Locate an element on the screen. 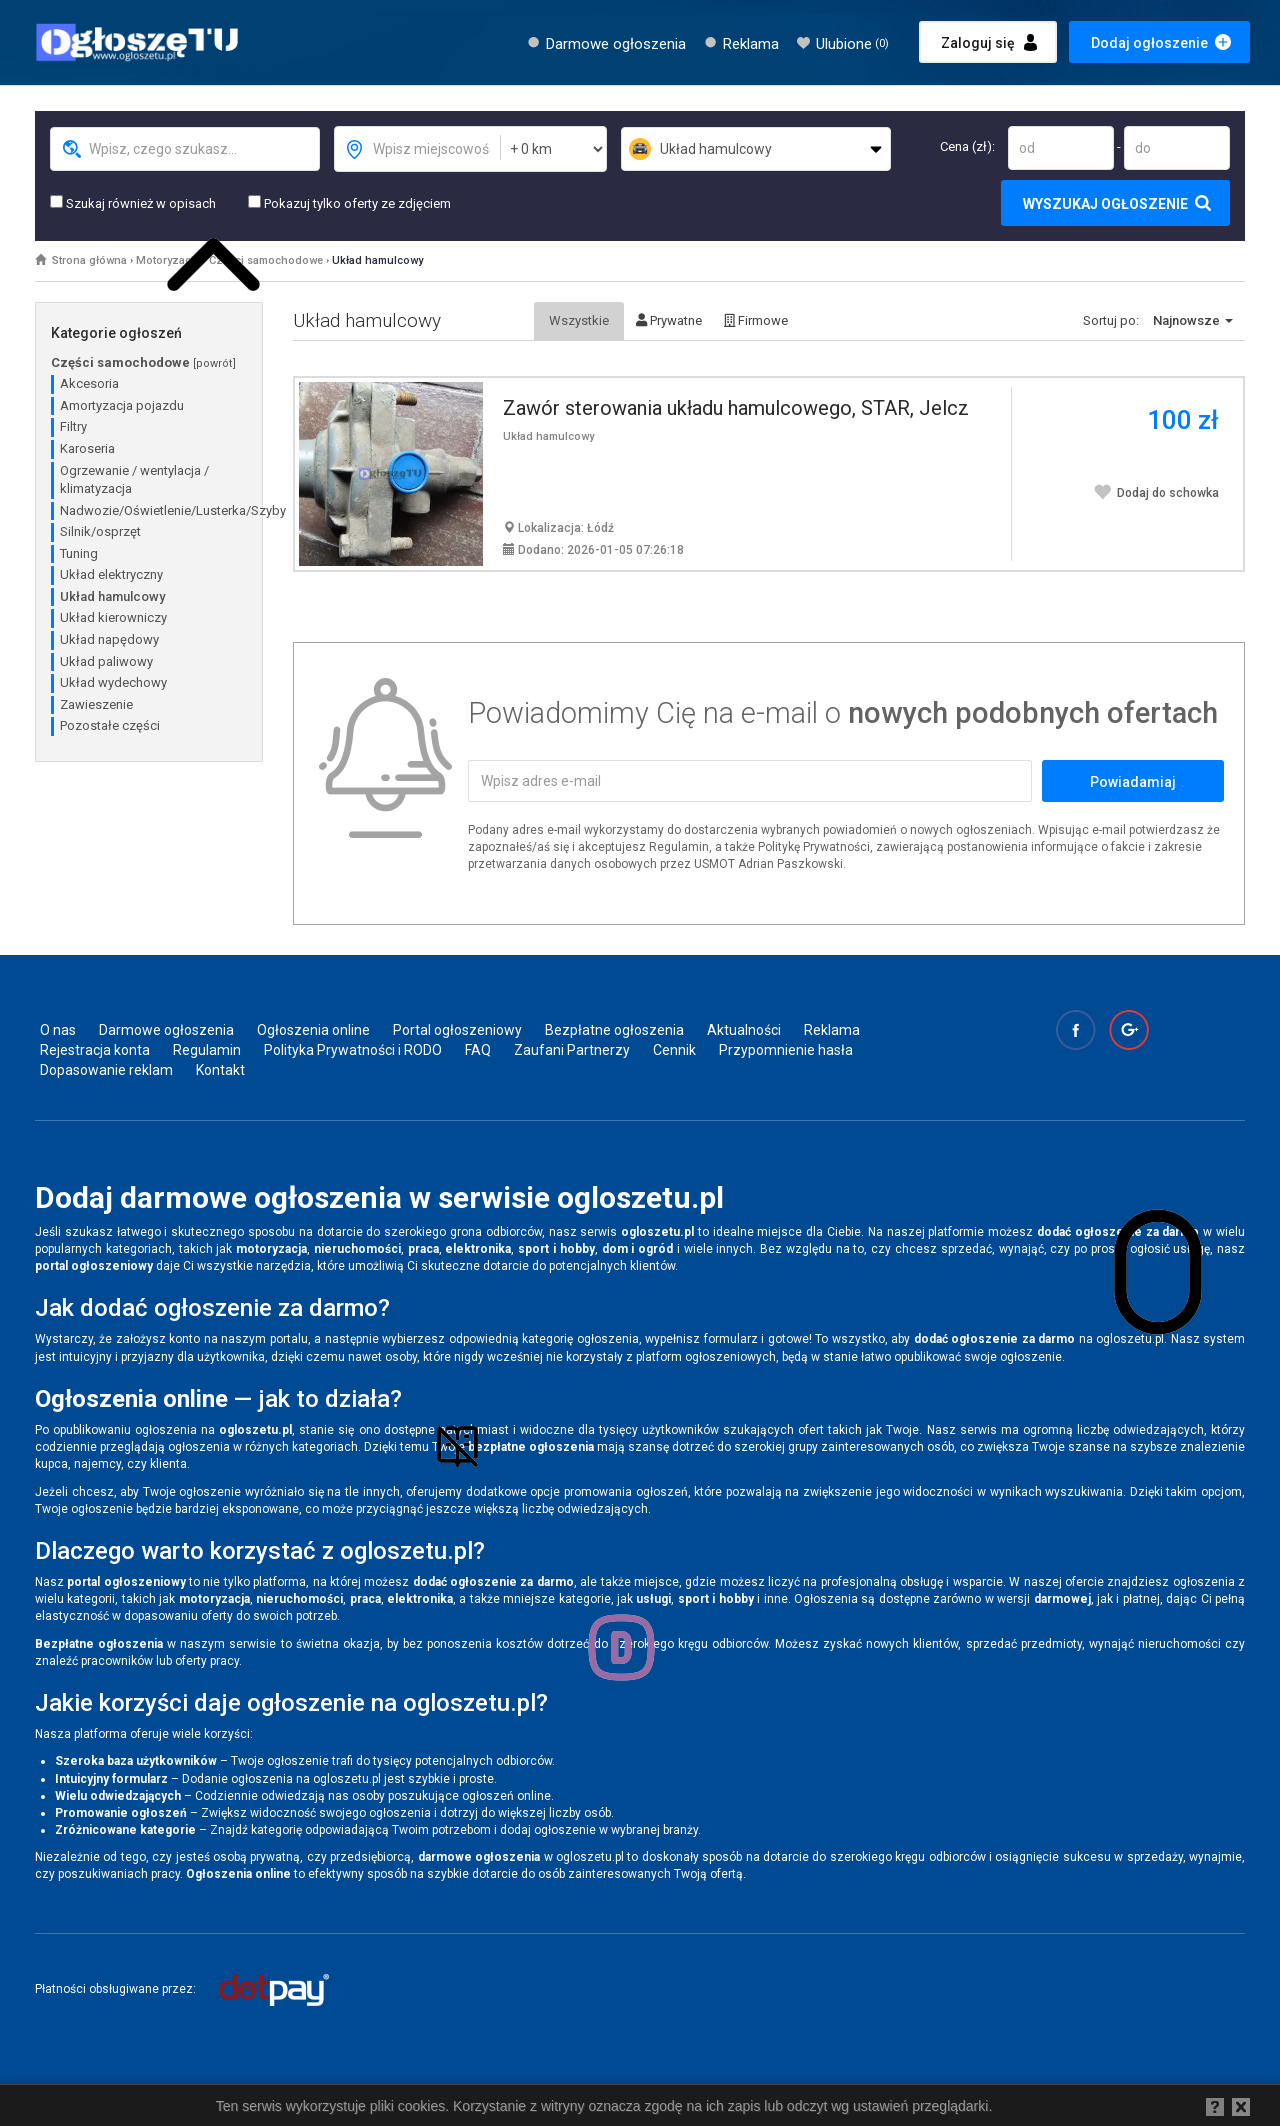 The image size is (1280, 2126). collapse an expanded section is located at coordinates (213, 264).